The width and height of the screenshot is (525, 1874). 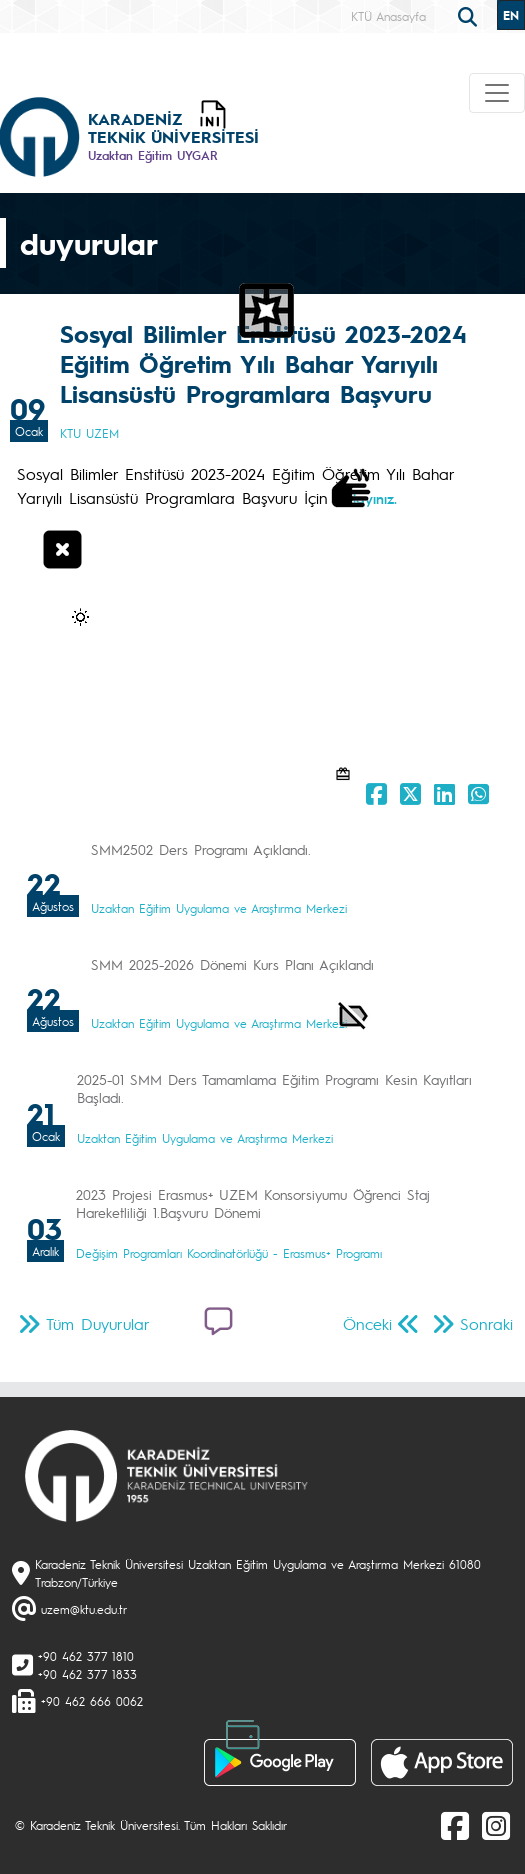 What do you see at coordinates (80, 617) in the screenshot?
I see `toggle light mode or bright theme` at bounding box center [80, 617].